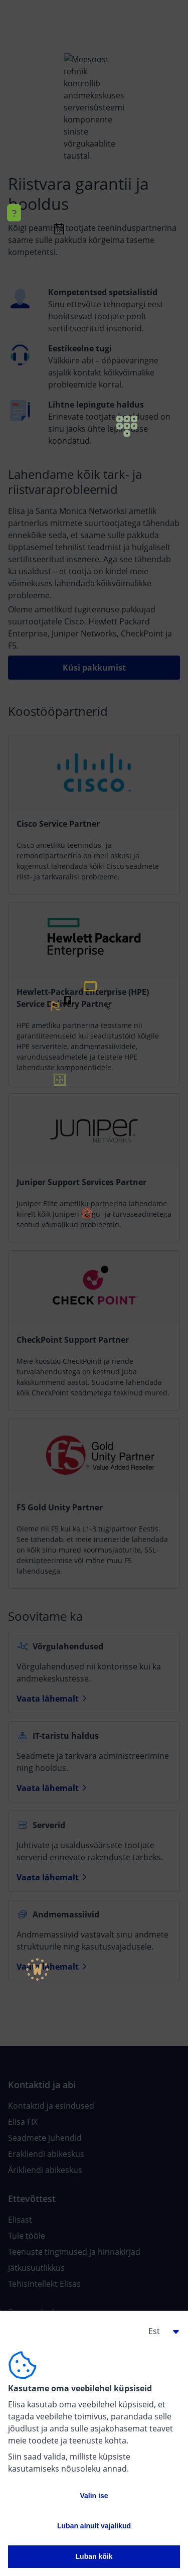 This screenshot has height=2576, width=188. I want to click on unknown or unrecognized device detected, so click(14, 213).